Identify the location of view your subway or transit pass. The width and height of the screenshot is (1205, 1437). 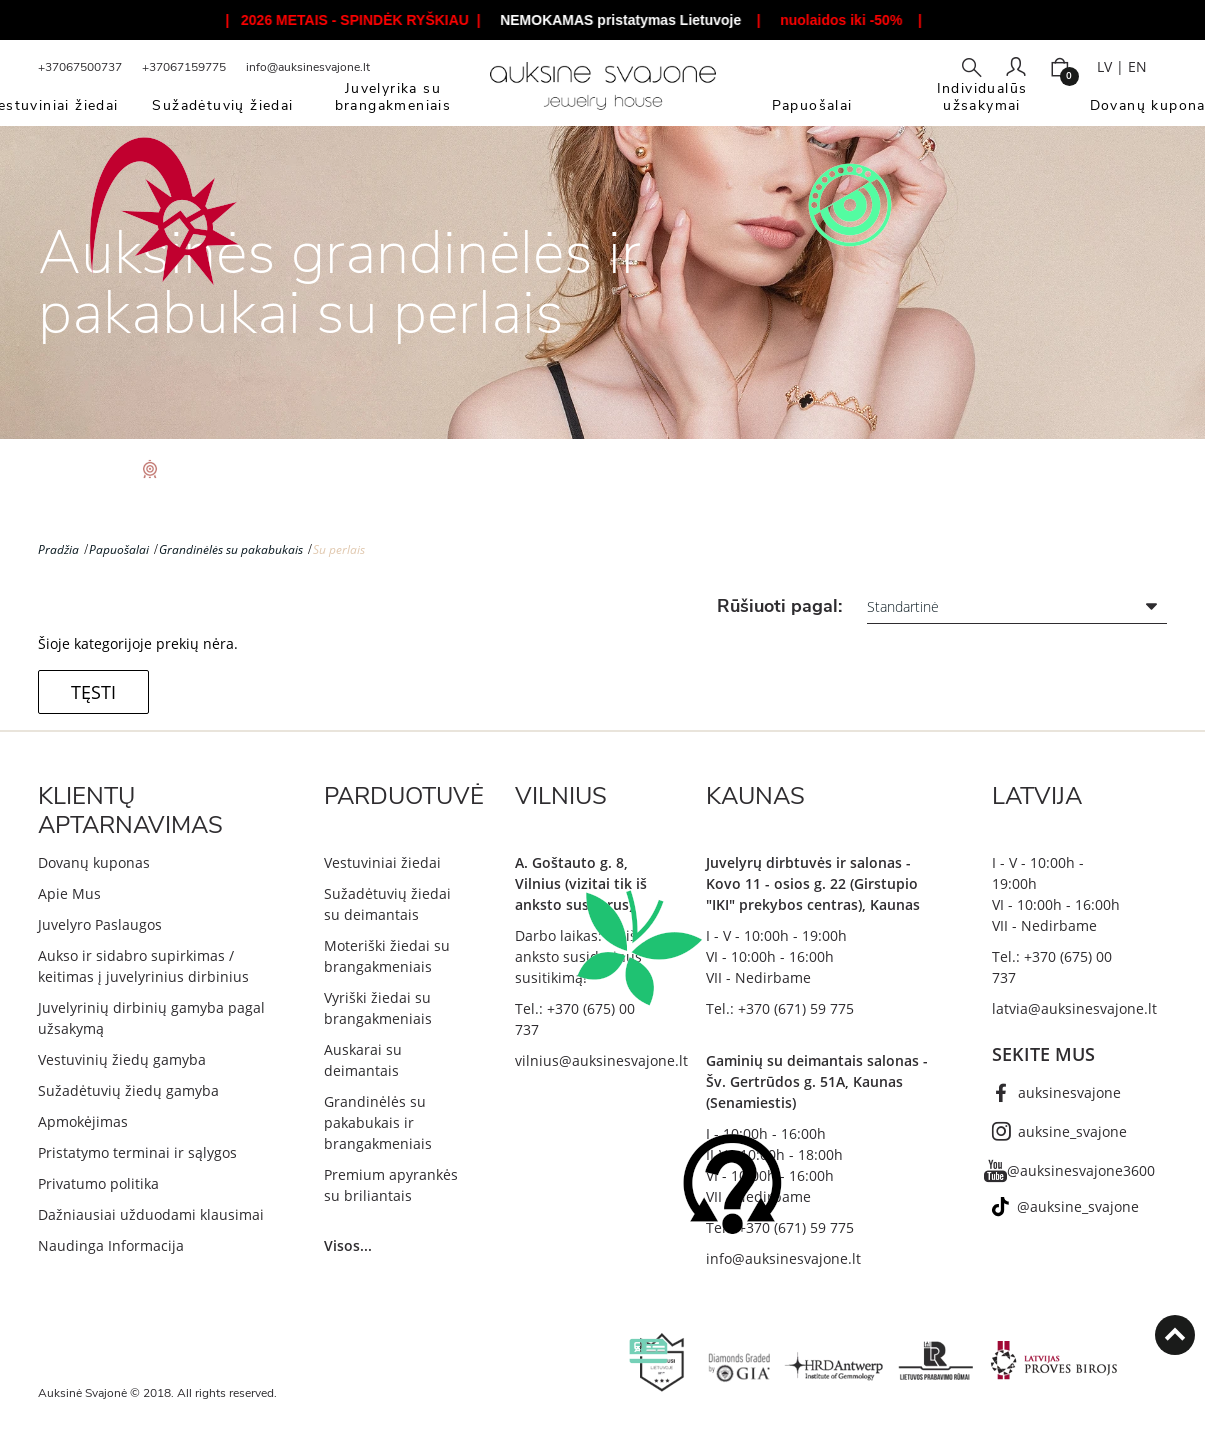
(648, 1351).